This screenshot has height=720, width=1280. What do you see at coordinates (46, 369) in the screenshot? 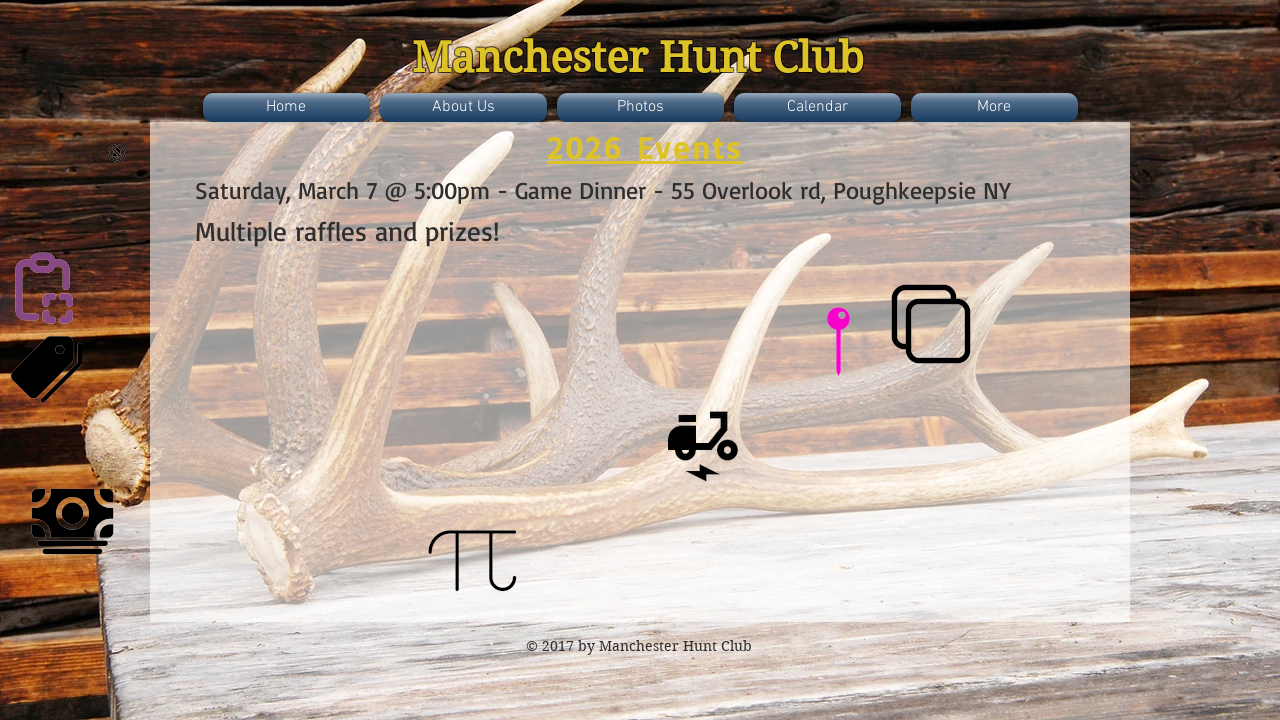
I see `view or manage tags` at bounding box center [46, 369].